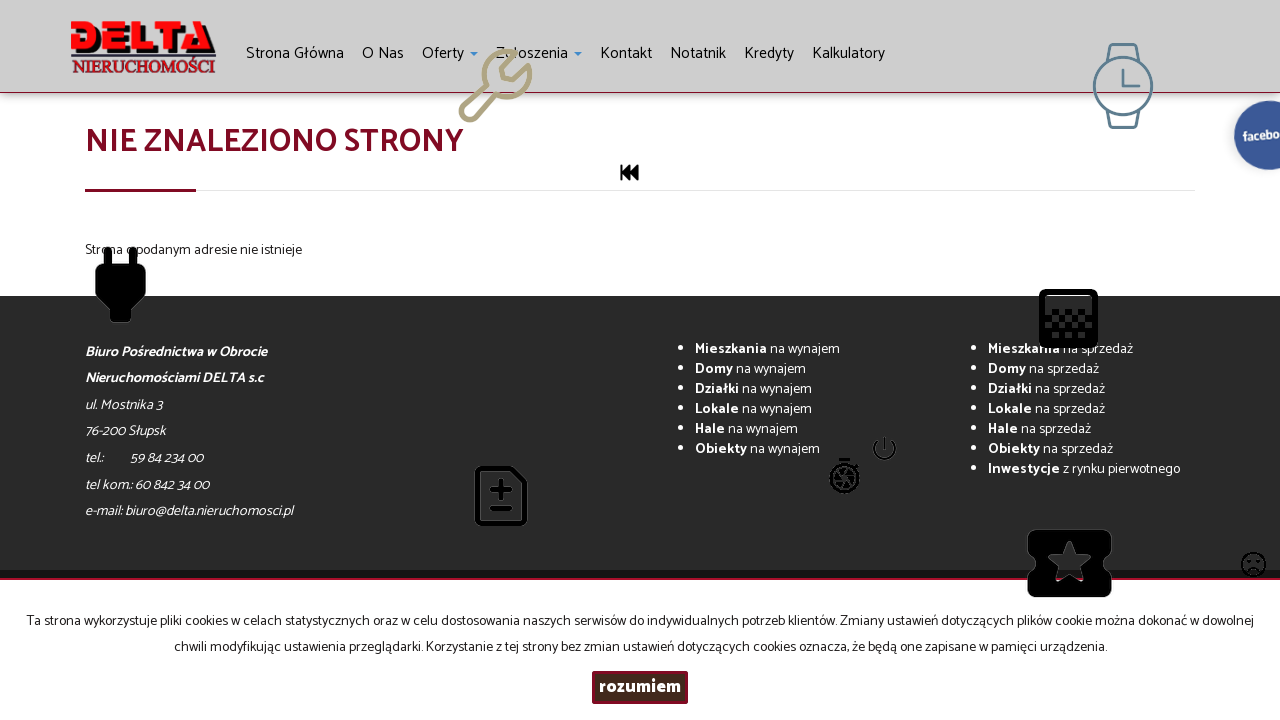 The height and width of the screenshot is (720, 1280). Describe the element at coordinates (629, 172) in the screenshot. I see `skip to previous track` at that location.